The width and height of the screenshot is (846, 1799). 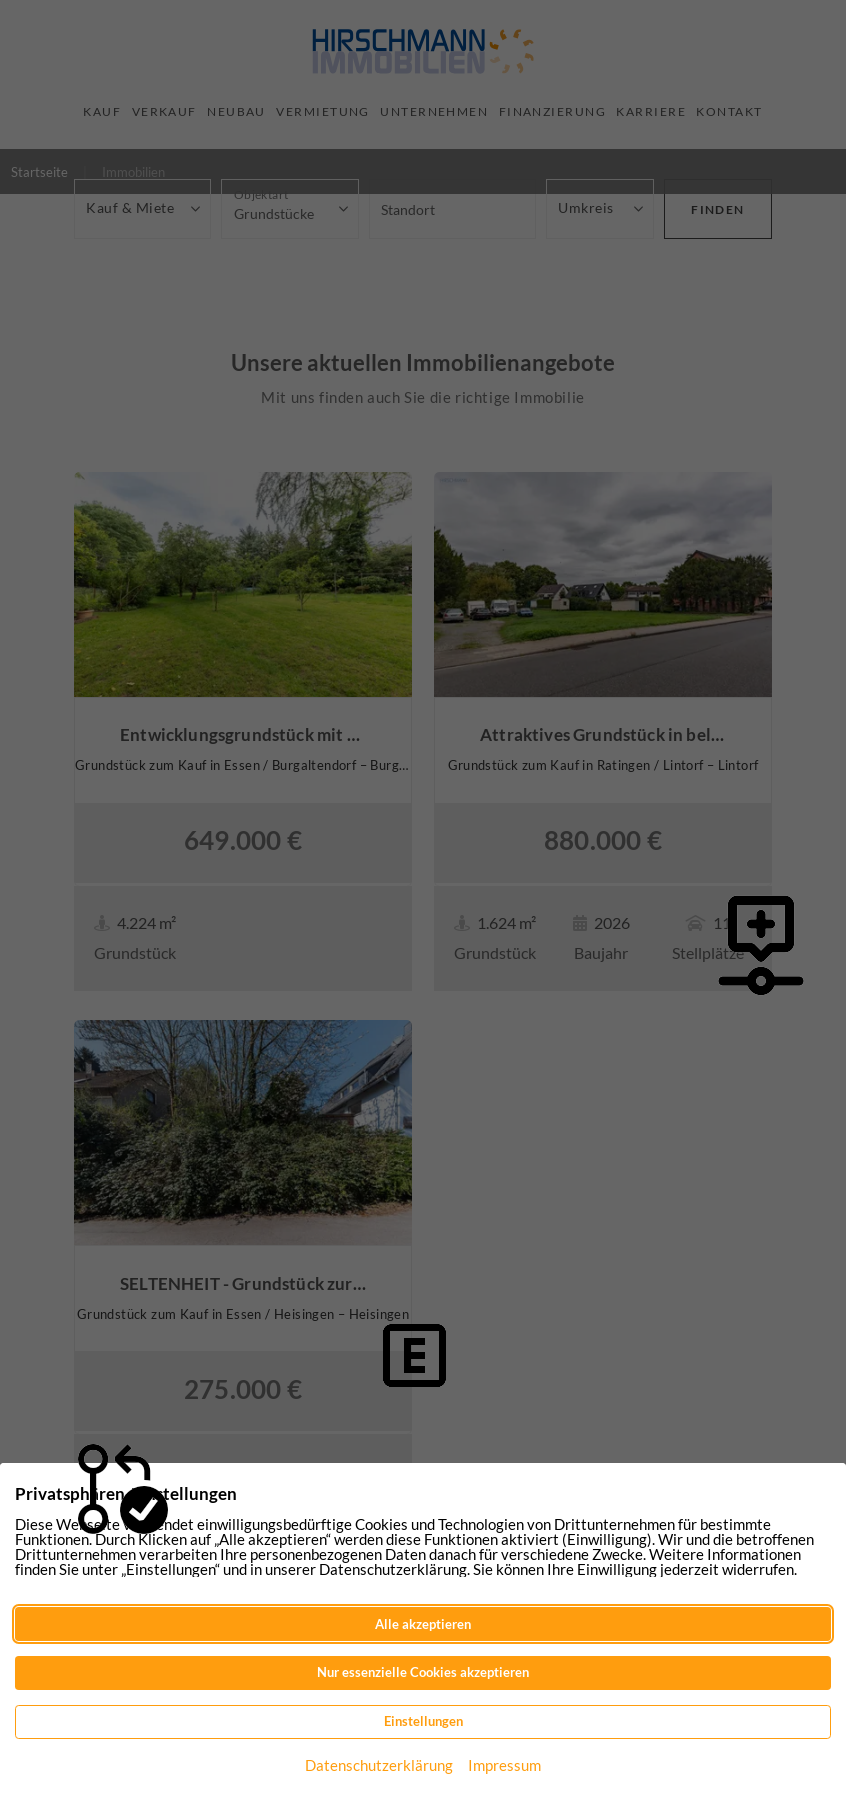 What do you see at coordinates (761, 943) in the screenshot?
I see `add a new event to the timeline` at bounding box center [761, 943].